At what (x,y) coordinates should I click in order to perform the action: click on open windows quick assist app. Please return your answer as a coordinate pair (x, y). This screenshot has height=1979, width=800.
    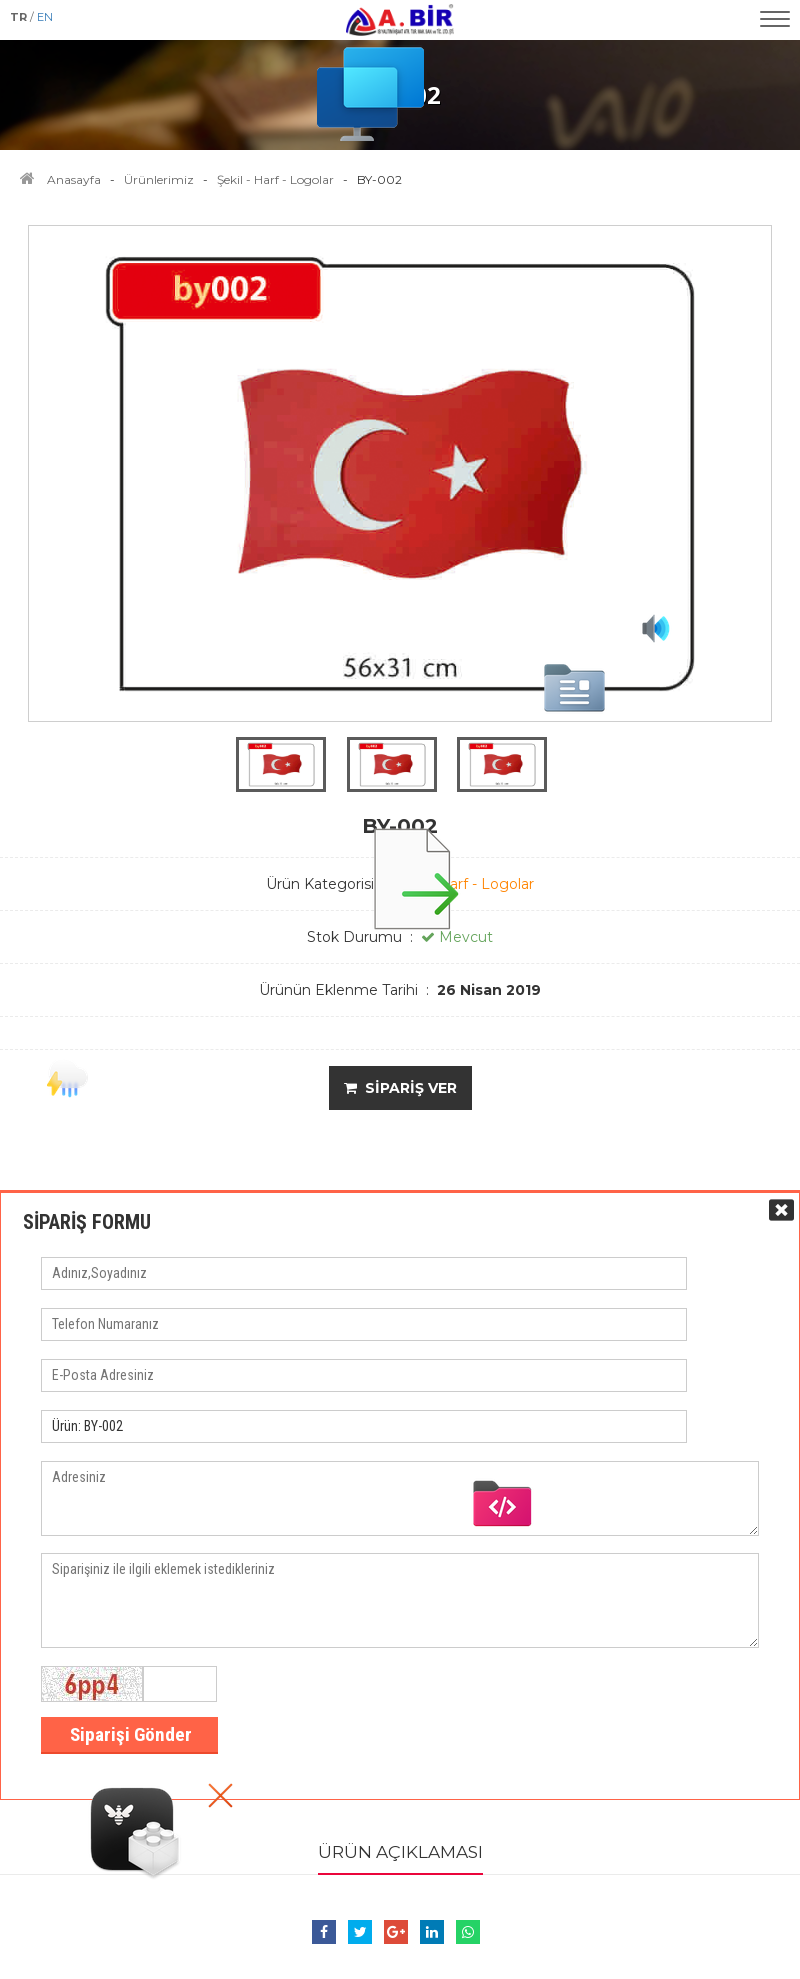
    Looking at the image, I should click on (370, 87).